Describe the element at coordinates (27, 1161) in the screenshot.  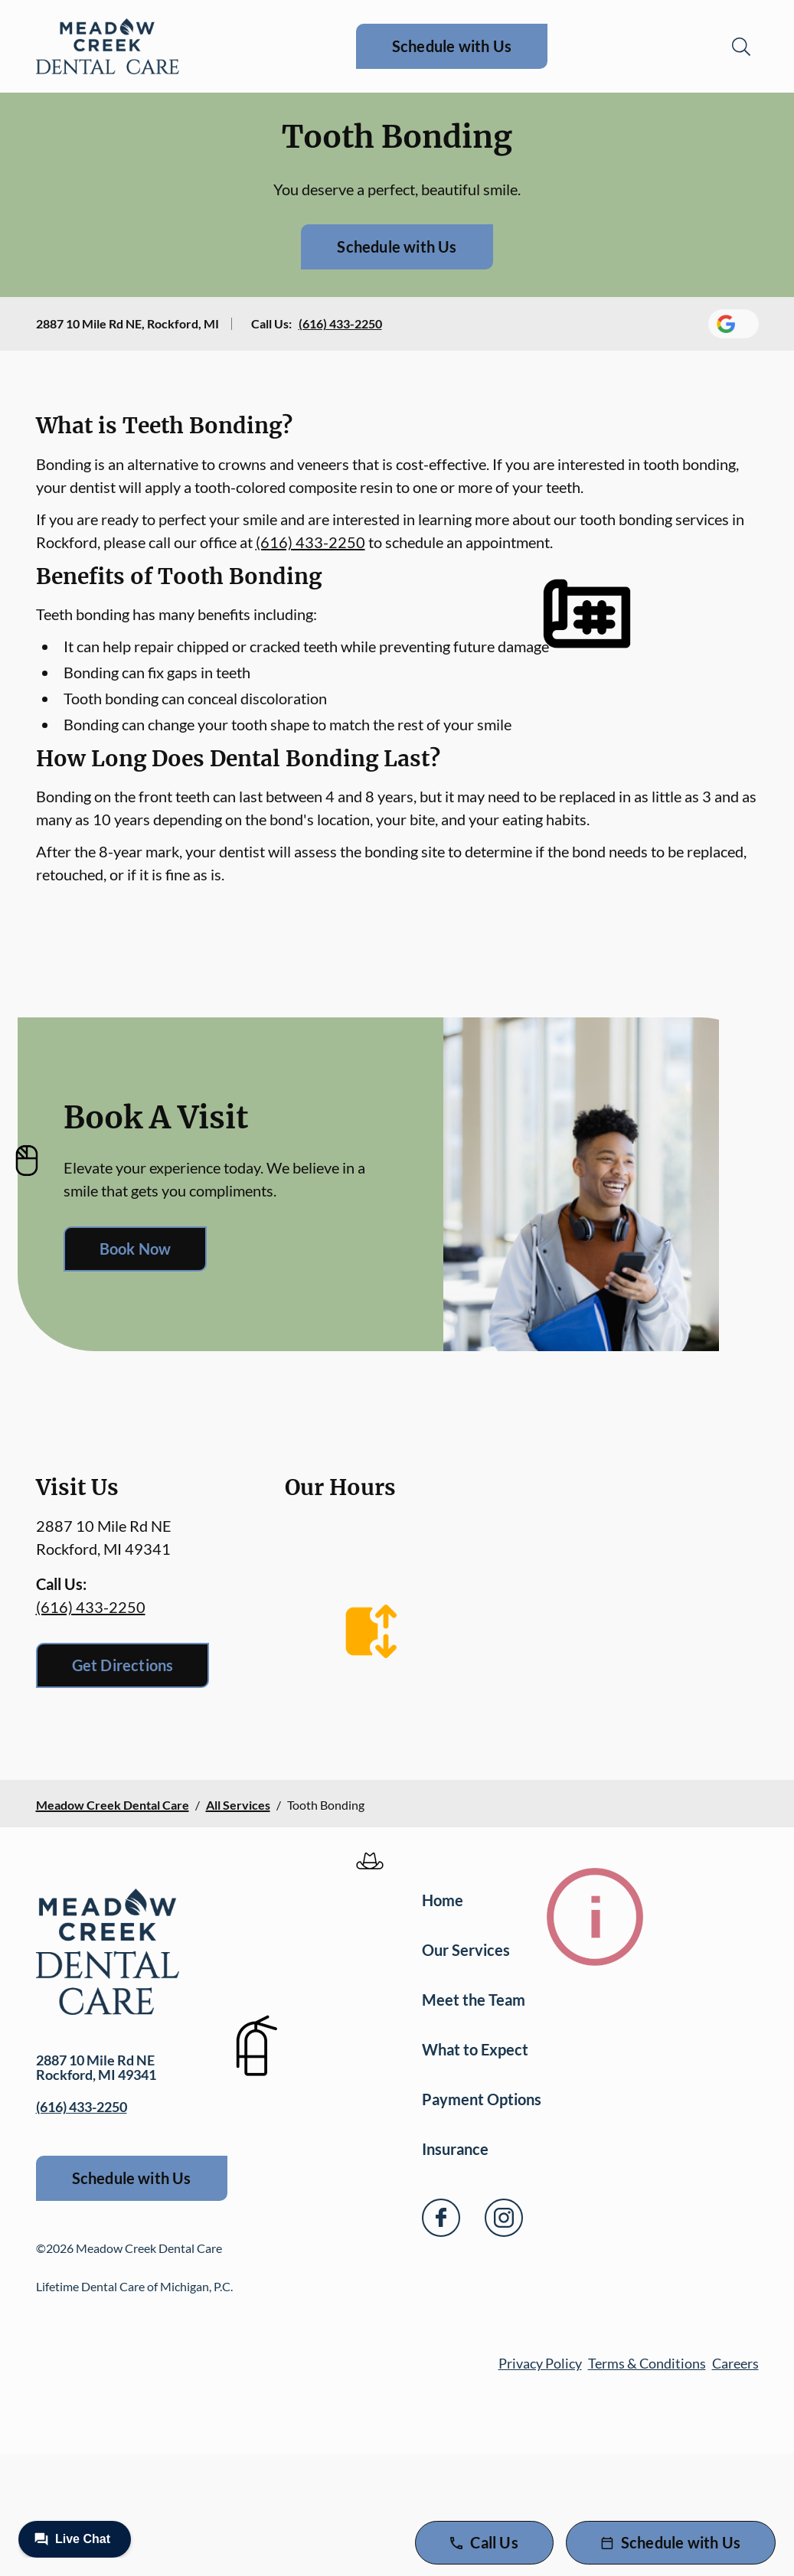
I see `indicates left mouse button click action` at that location.